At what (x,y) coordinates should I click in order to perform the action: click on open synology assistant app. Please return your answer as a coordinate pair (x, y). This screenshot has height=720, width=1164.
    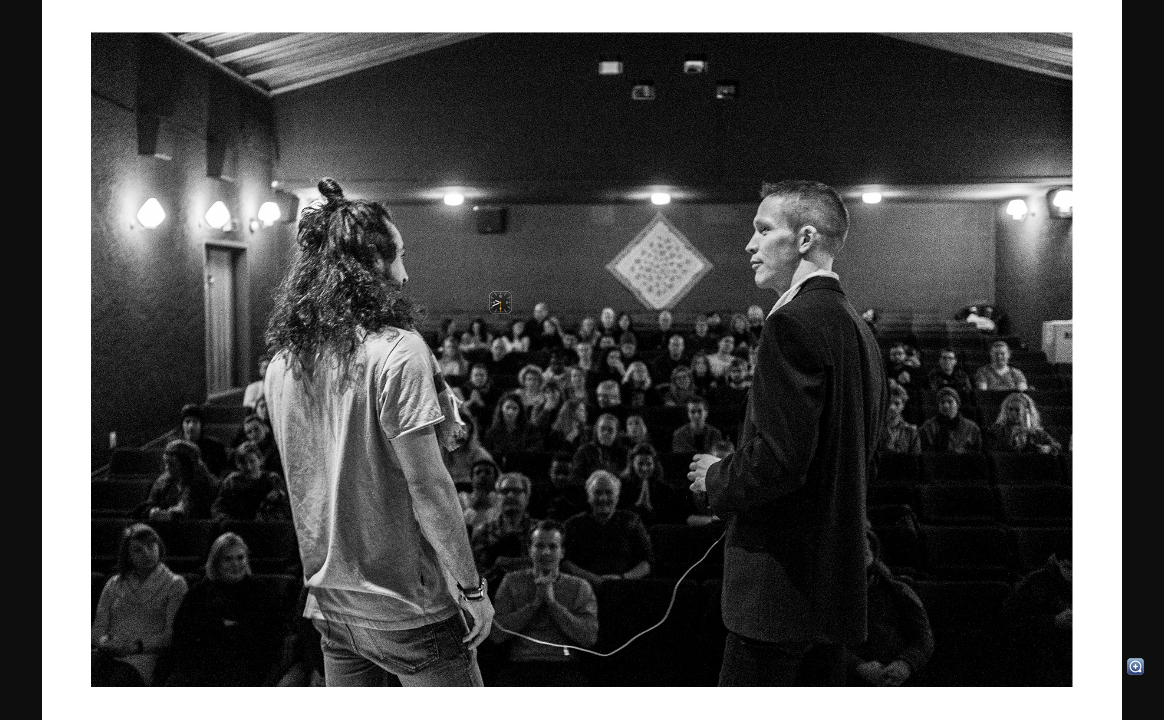
    Looking at the image, I should click on (1135, 666).